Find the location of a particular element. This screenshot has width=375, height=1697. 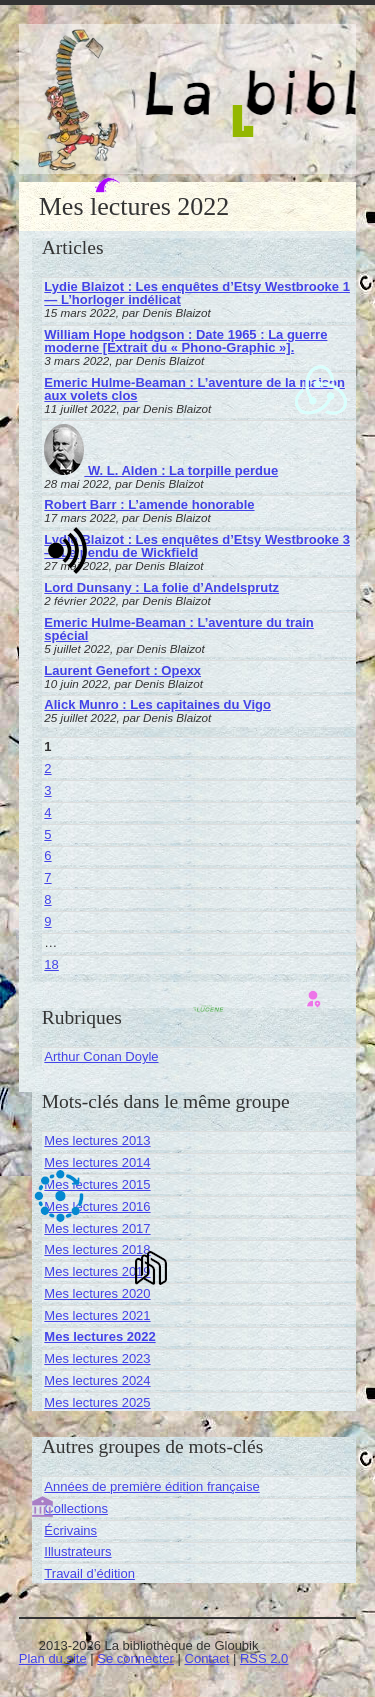

access banking or financial services is located at coordinates (42, 1506).